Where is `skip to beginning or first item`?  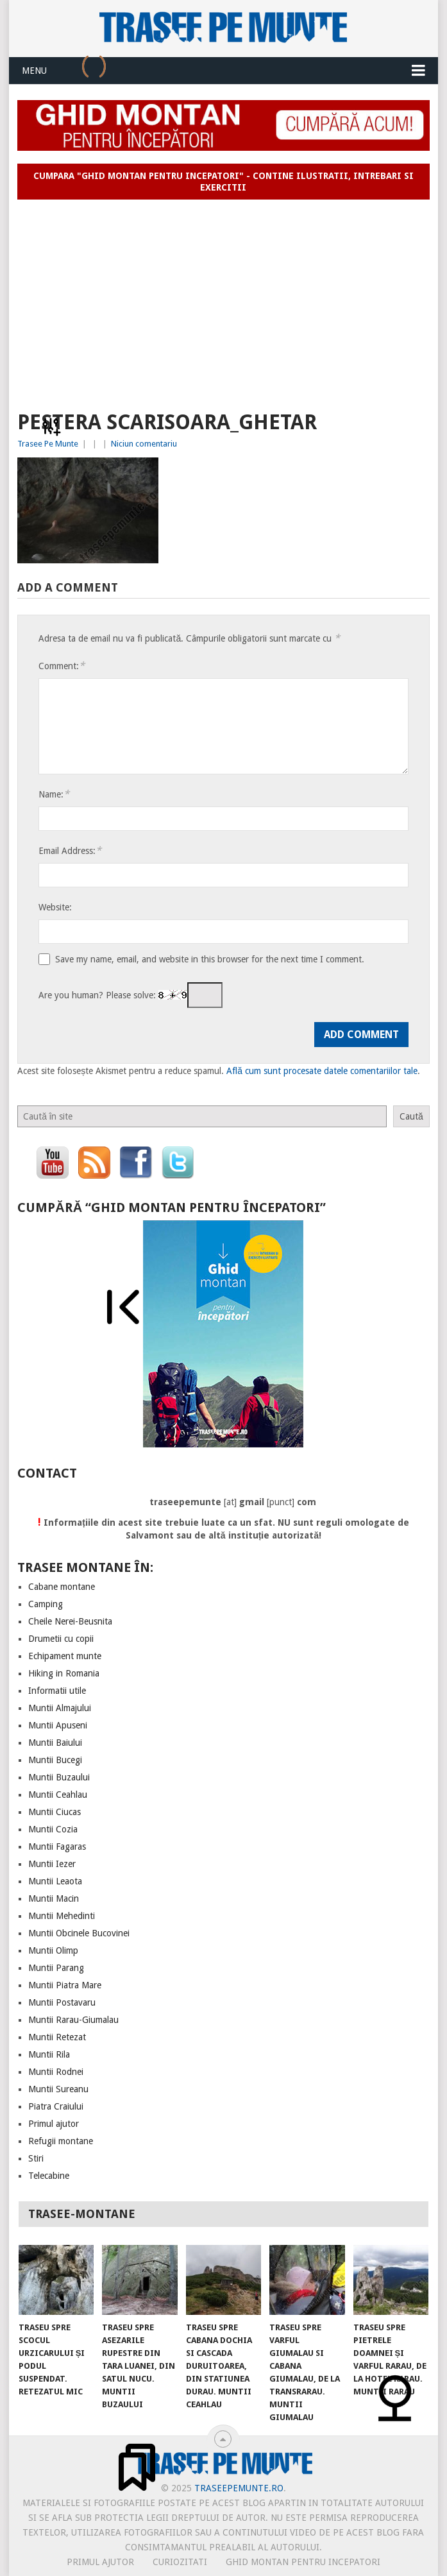 skip to beginning or first item is located at coordinates (122, 1307).